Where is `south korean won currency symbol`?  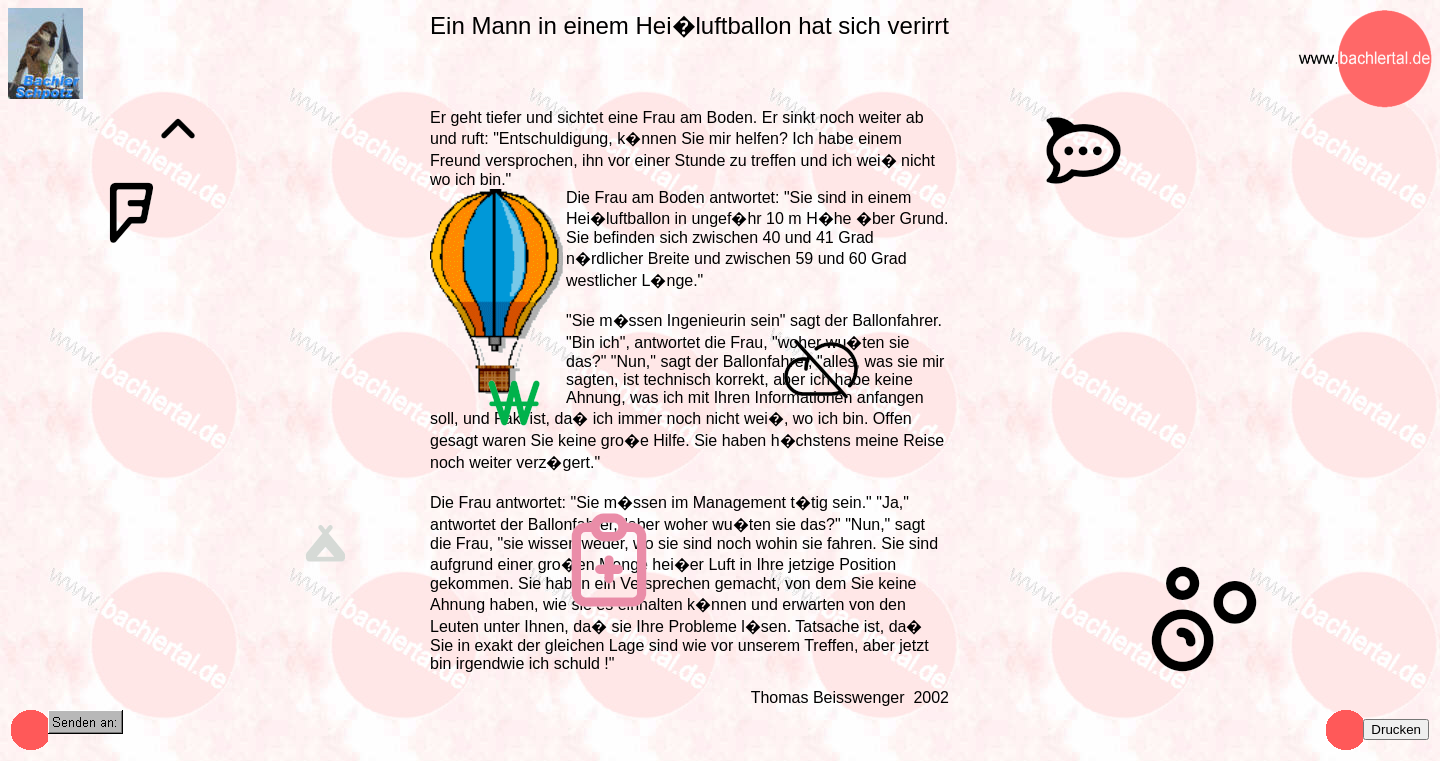
south korean won currency symbol is located at coordinates (514, 403).